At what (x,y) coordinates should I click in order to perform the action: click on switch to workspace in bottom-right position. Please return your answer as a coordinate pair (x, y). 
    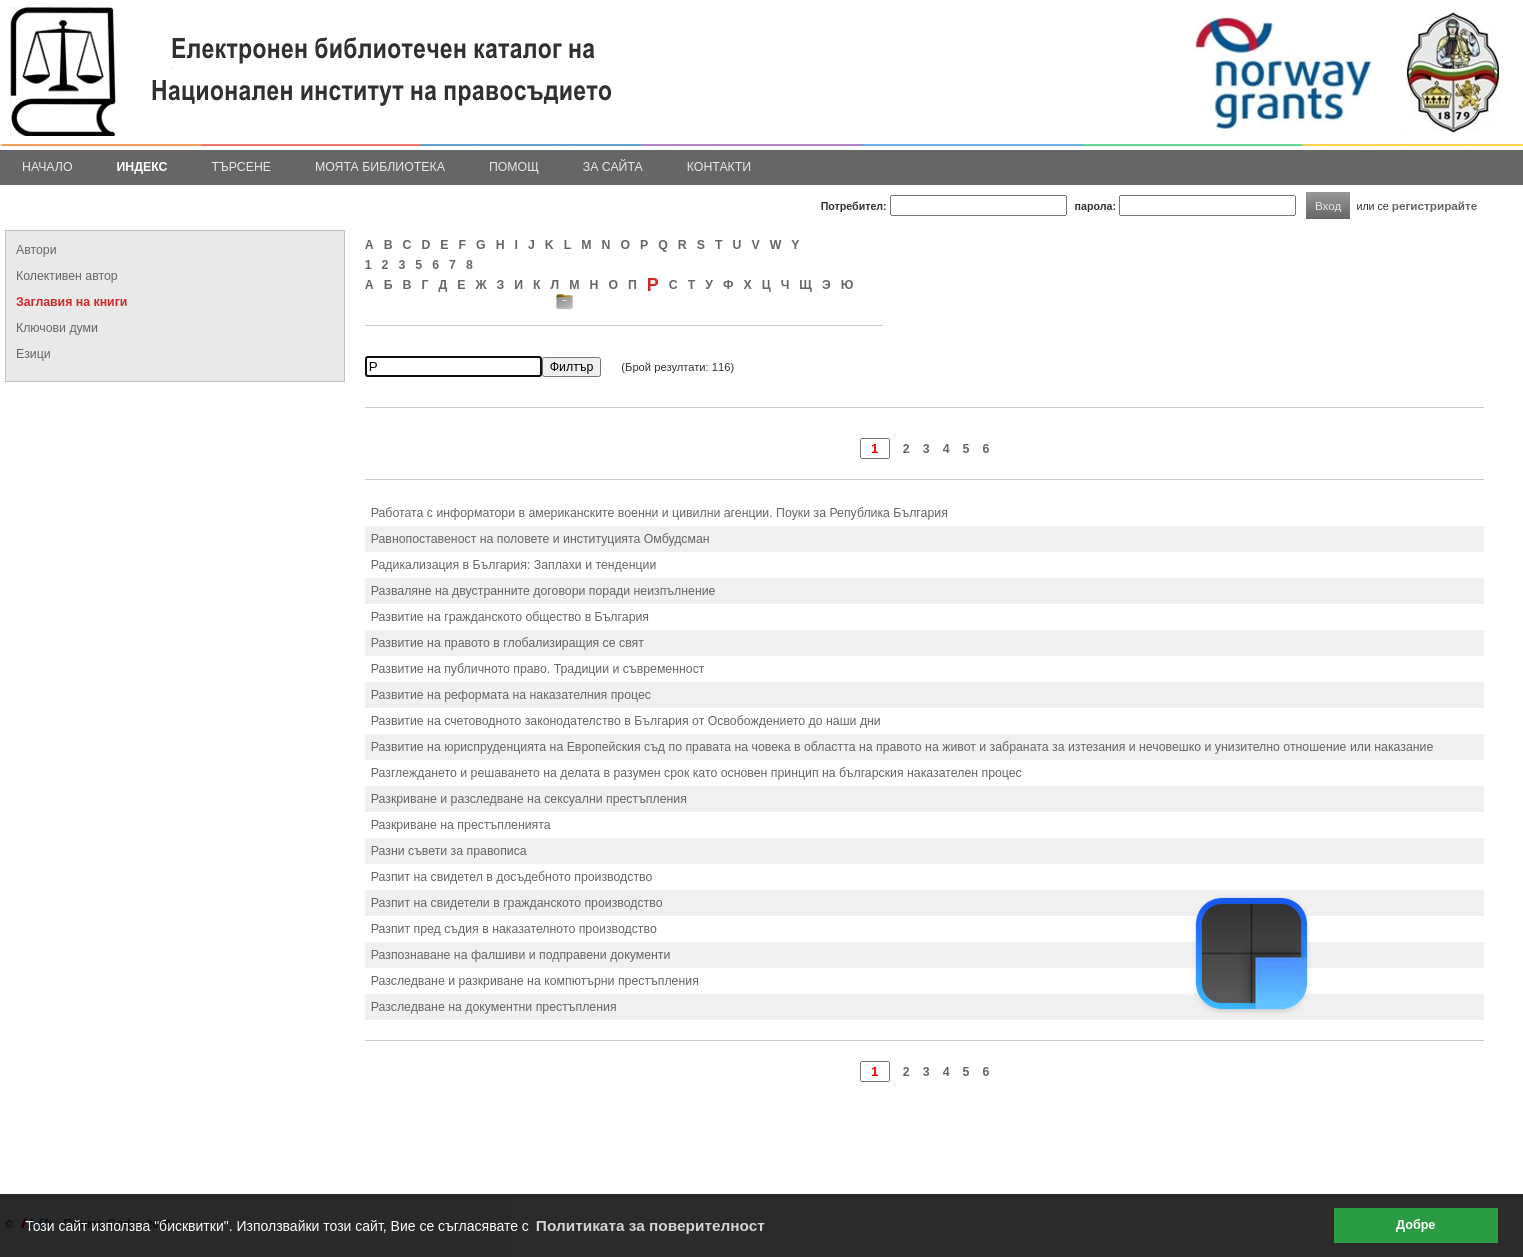
    Looking at the image, I should click on (1251, 953).